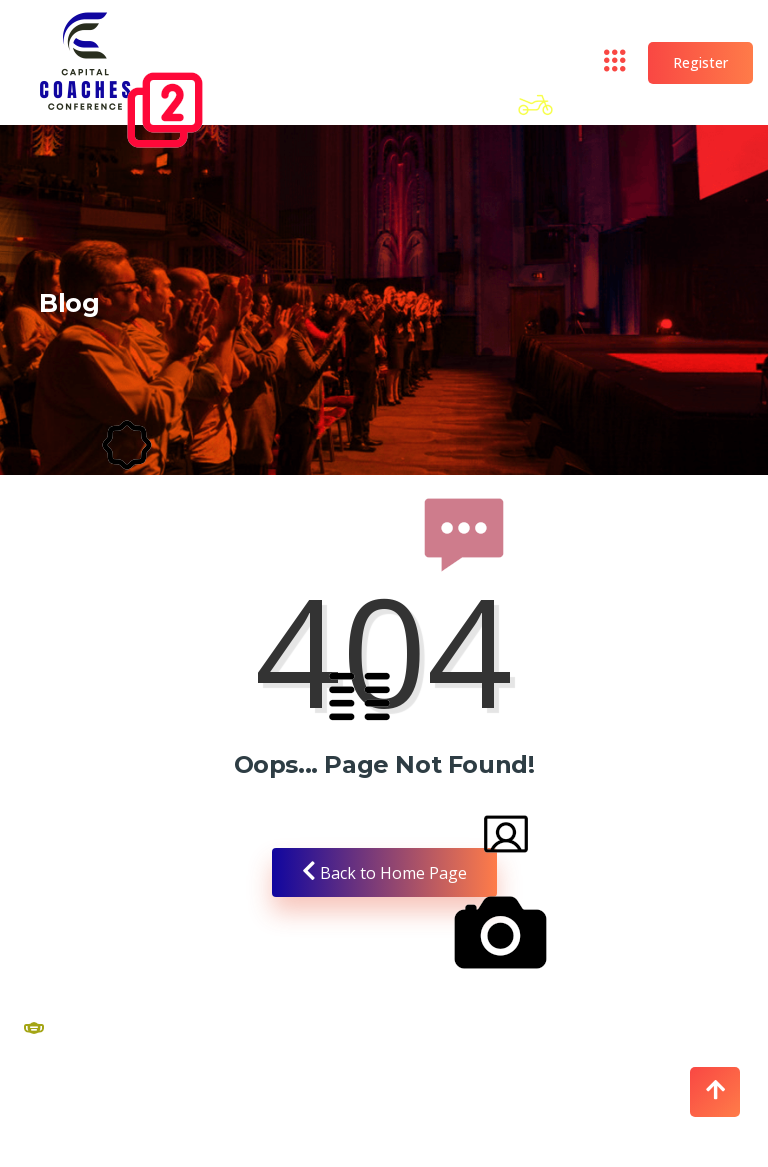 The image size is (768, 1167). I want to click on indicates face mask required, so click(34, 1028).